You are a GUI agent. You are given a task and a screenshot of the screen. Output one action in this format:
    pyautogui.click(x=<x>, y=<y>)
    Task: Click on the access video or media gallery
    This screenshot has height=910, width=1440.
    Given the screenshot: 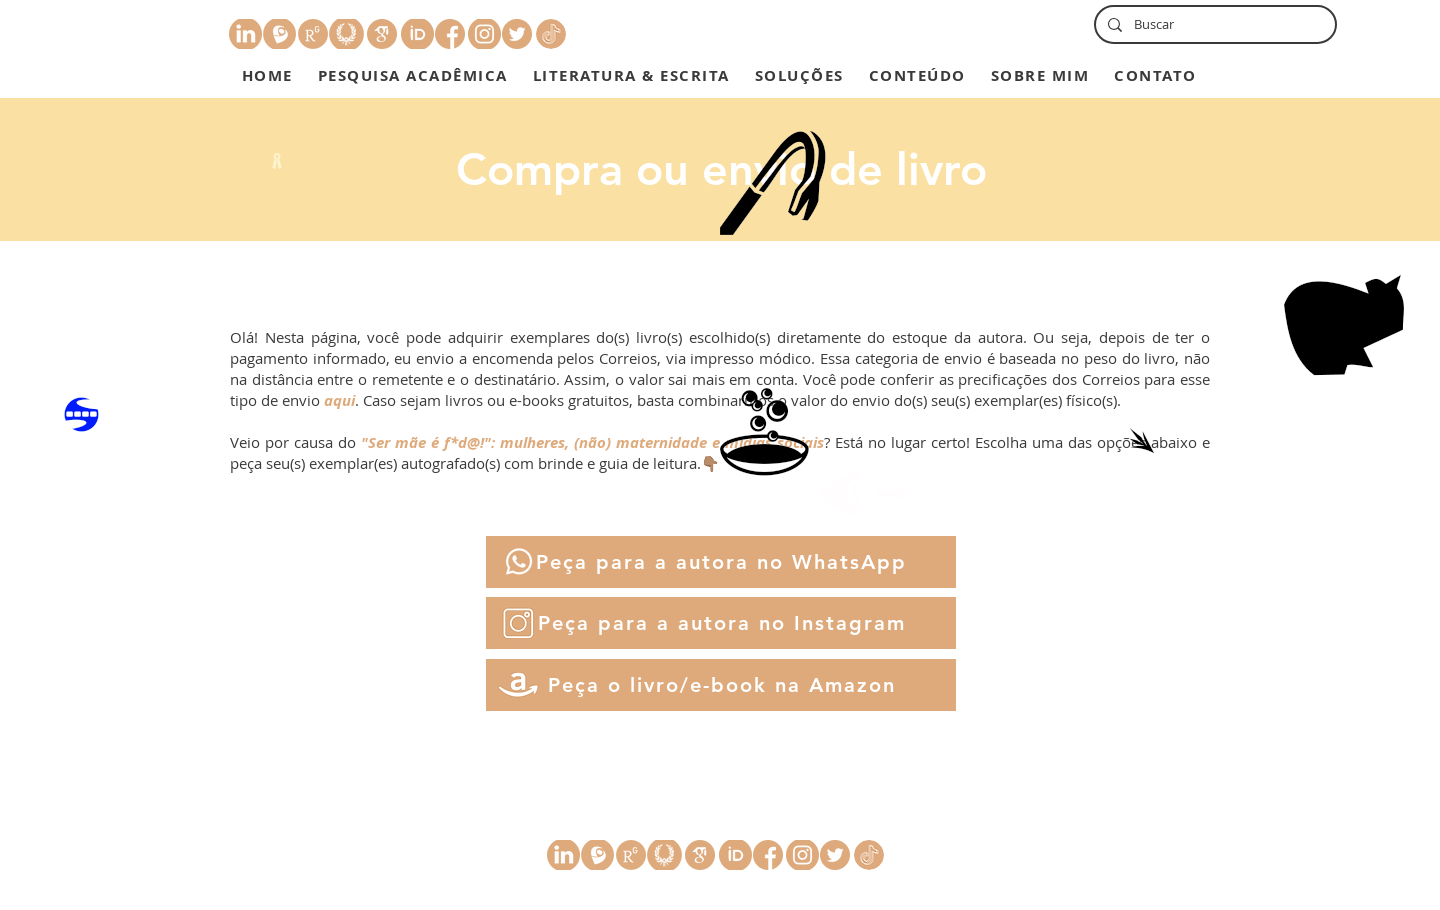 What is the action you would take?
    pyautogui.click(x=81, y=414)
    